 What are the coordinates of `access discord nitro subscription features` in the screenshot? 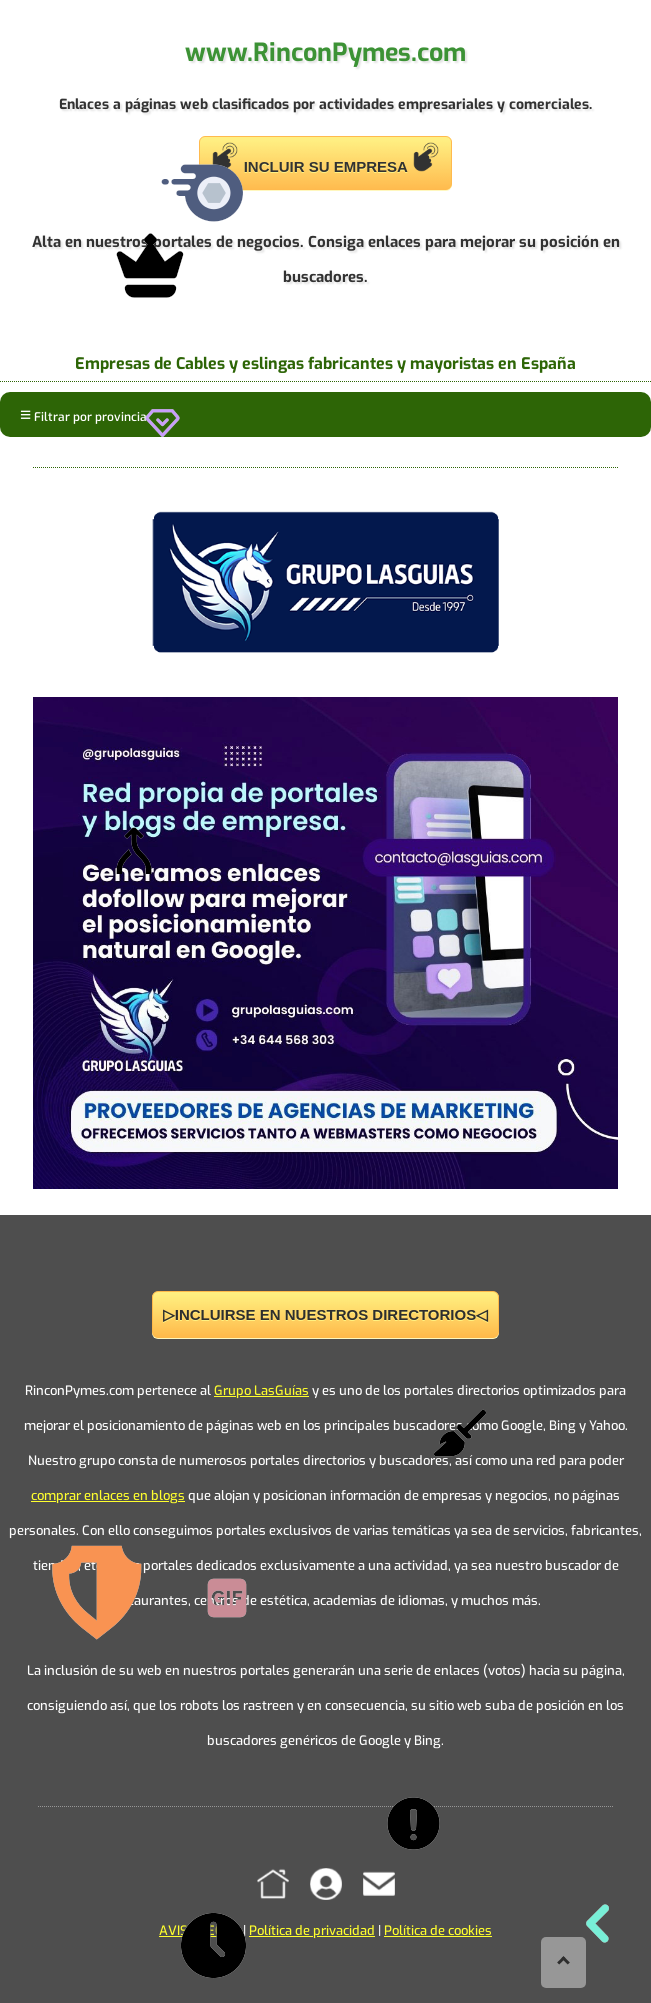 It's located at (202, 193).